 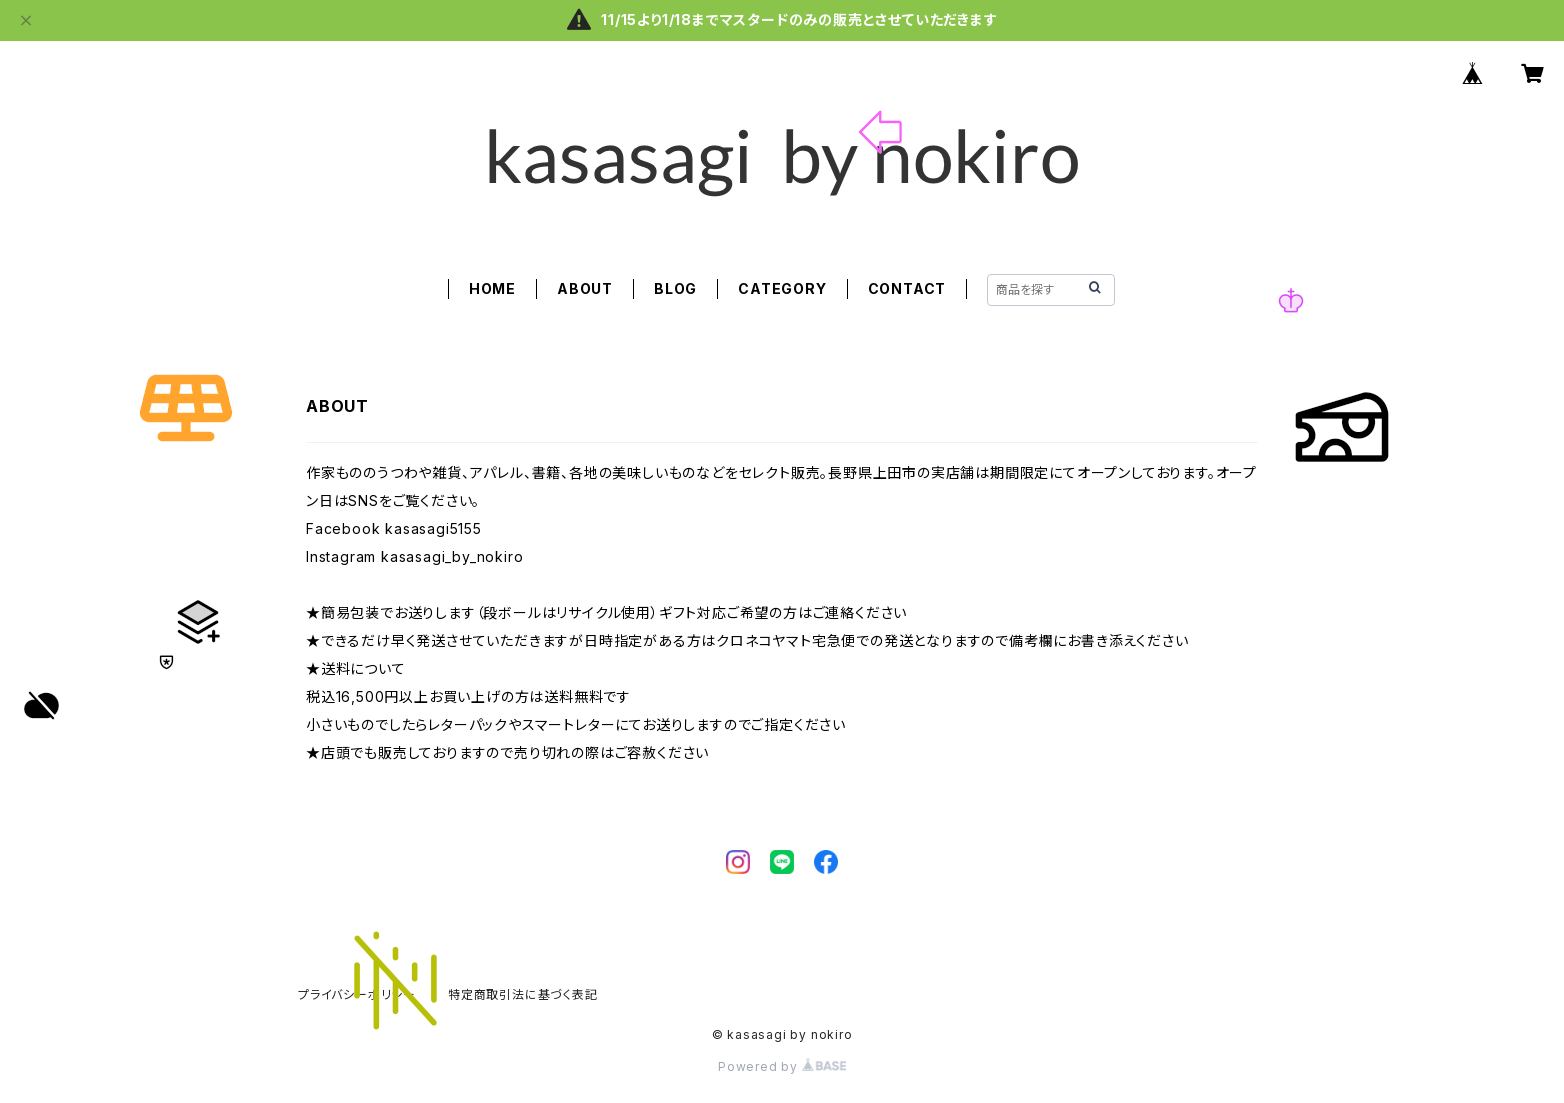 I want to click on add a new layer to the stack, so click(x=198, y=622).